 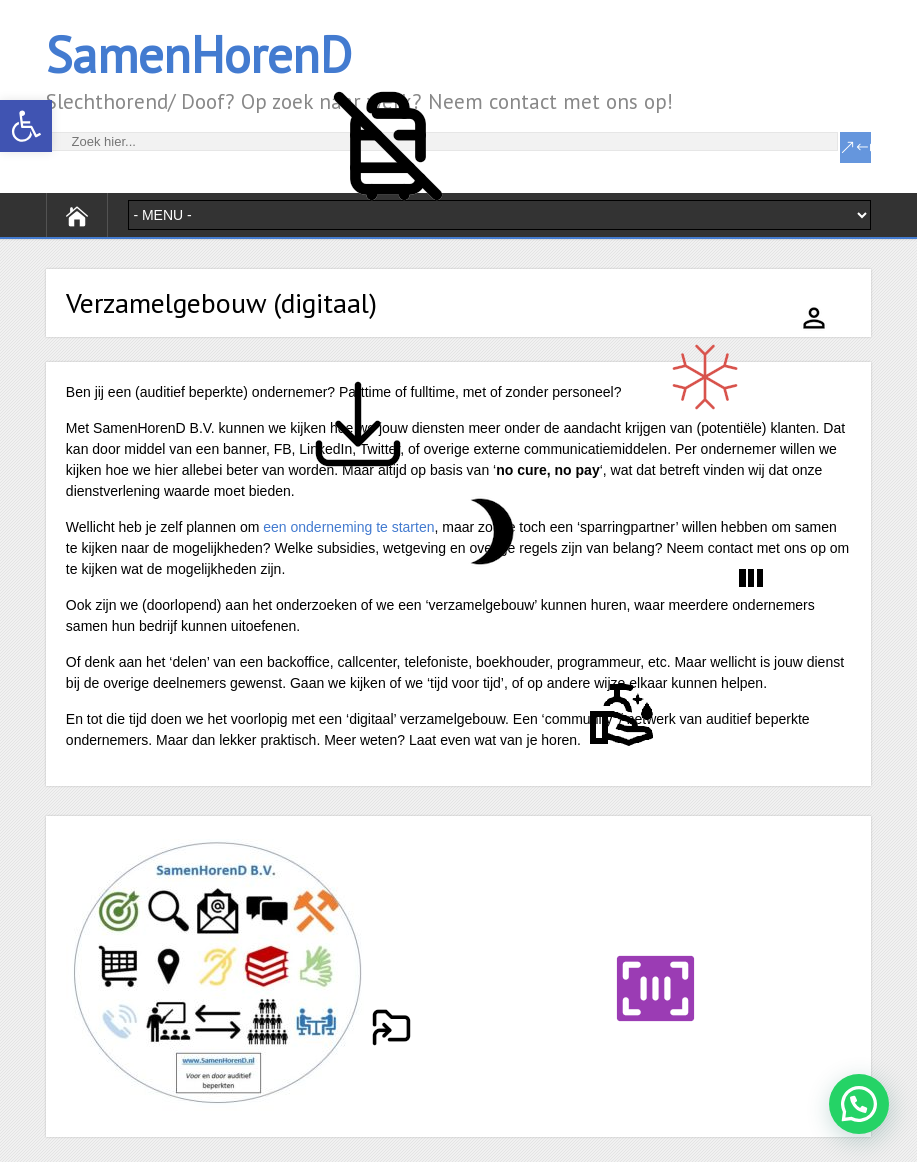 What do you see at coordinates (655, 988) in the screenshot?
I see `scan a barcode` at bounding box center [655, 988].